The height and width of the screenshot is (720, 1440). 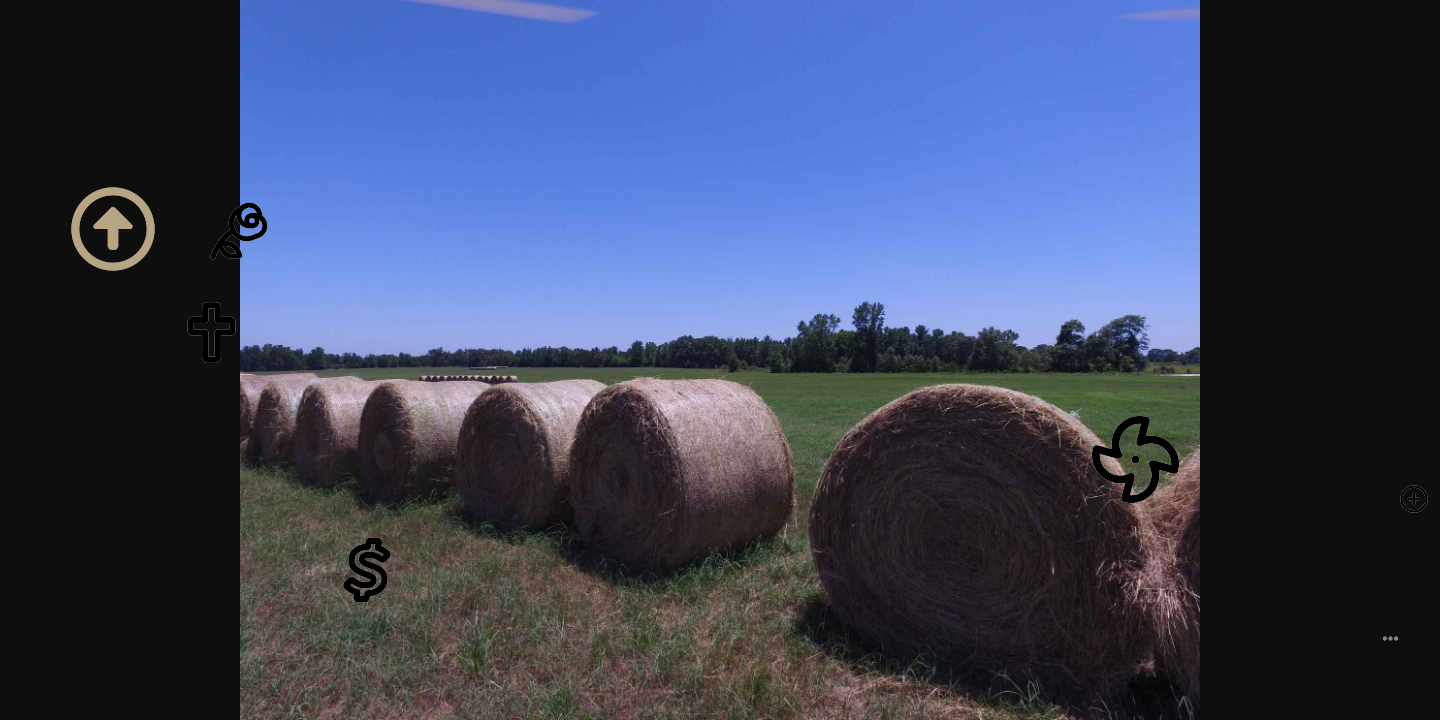 I want to click on access more options or actions, so click(x=1390, y=638).